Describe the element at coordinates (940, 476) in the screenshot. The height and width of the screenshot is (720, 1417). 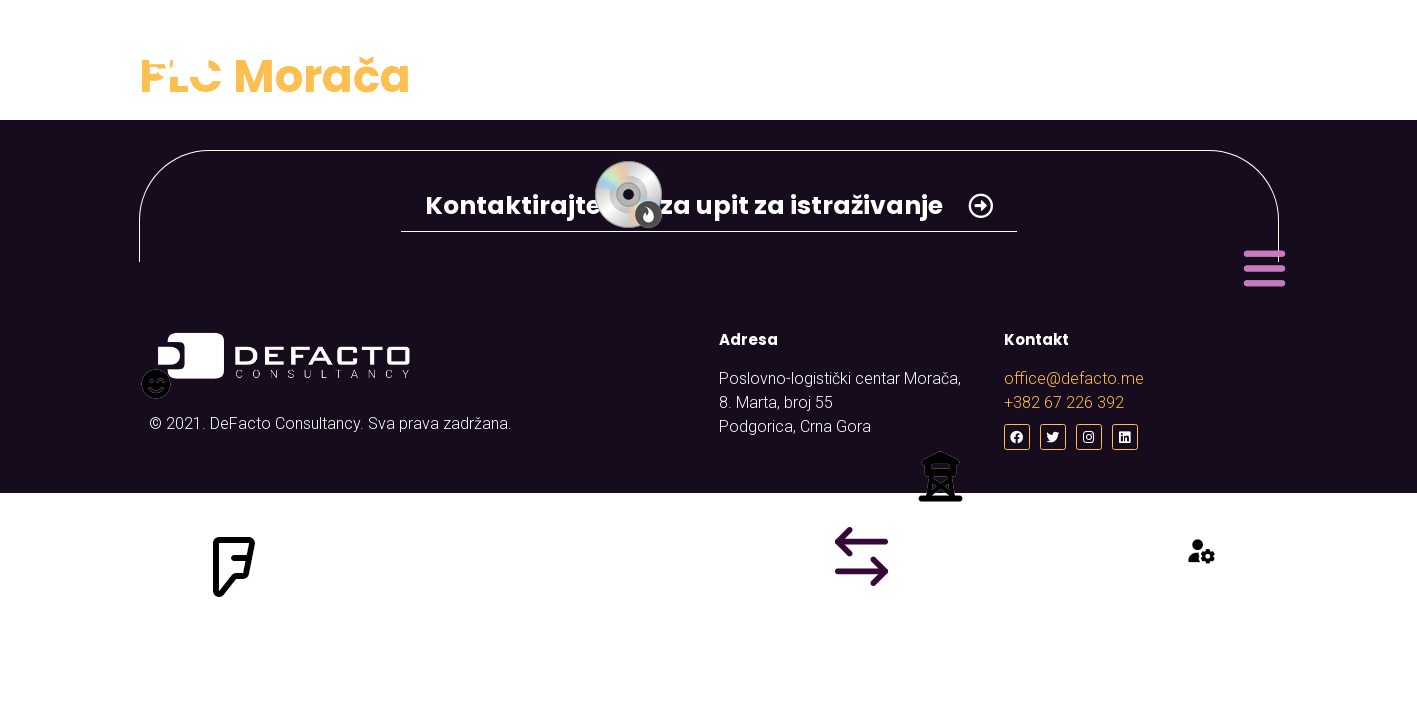
I see `view observation tower or lookout point` at that location.